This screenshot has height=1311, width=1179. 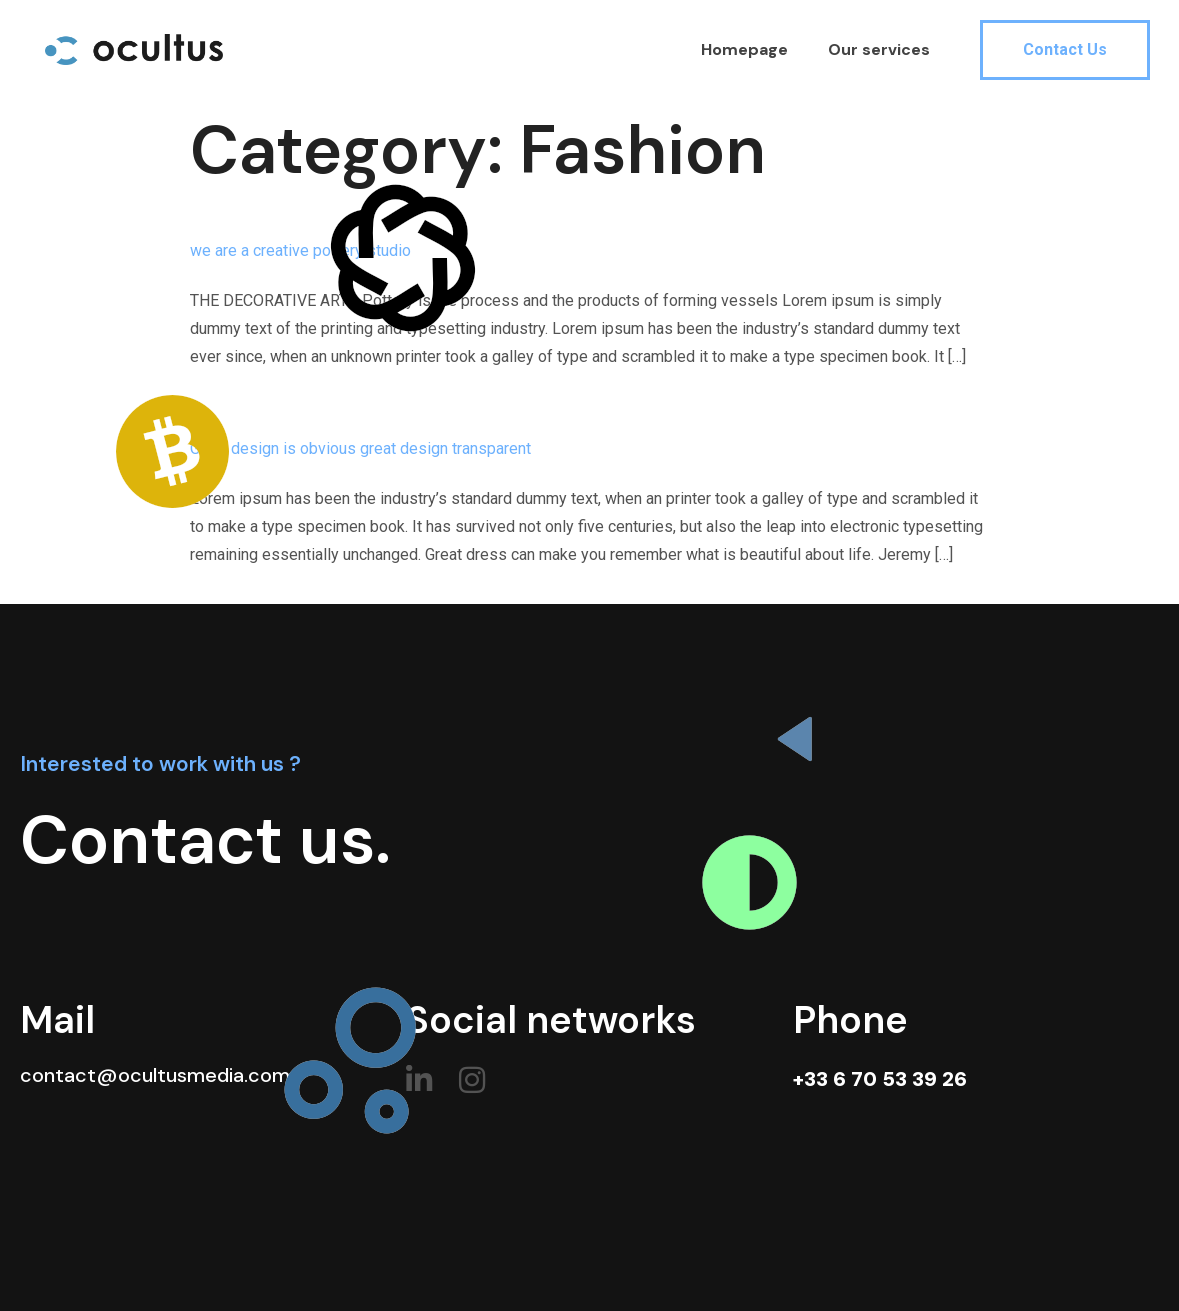 What do you see at coordinates (403, 258) in the screenshot?
I see `OpenAI logo` at bounding box center [403, 258].